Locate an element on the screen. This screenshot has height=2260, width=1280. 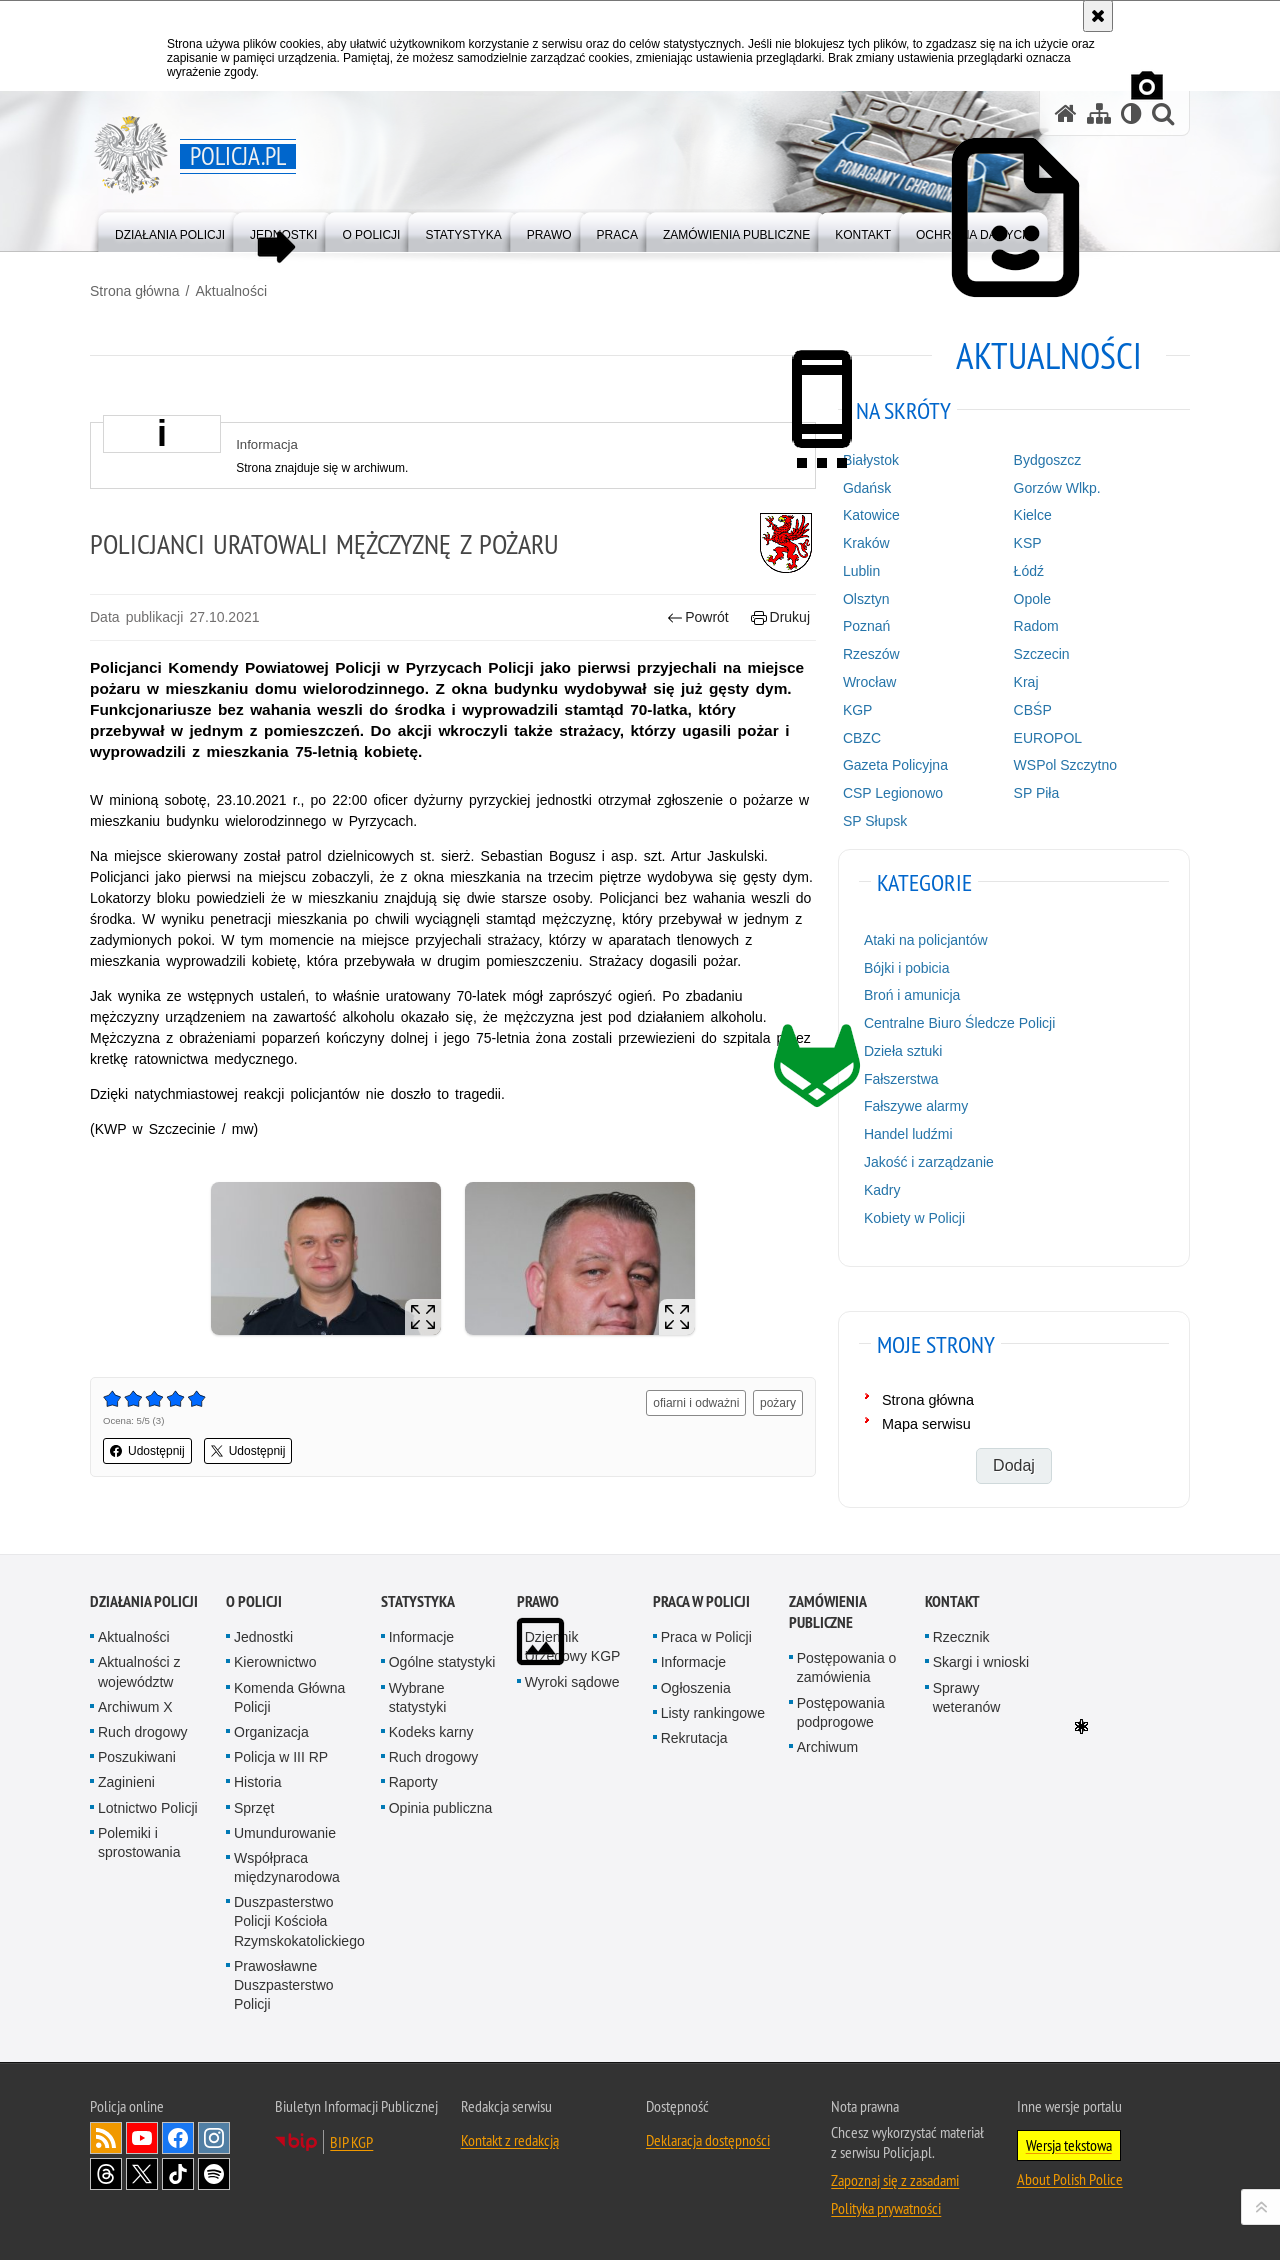
forward an email or message is located at coordinates (277, 247).